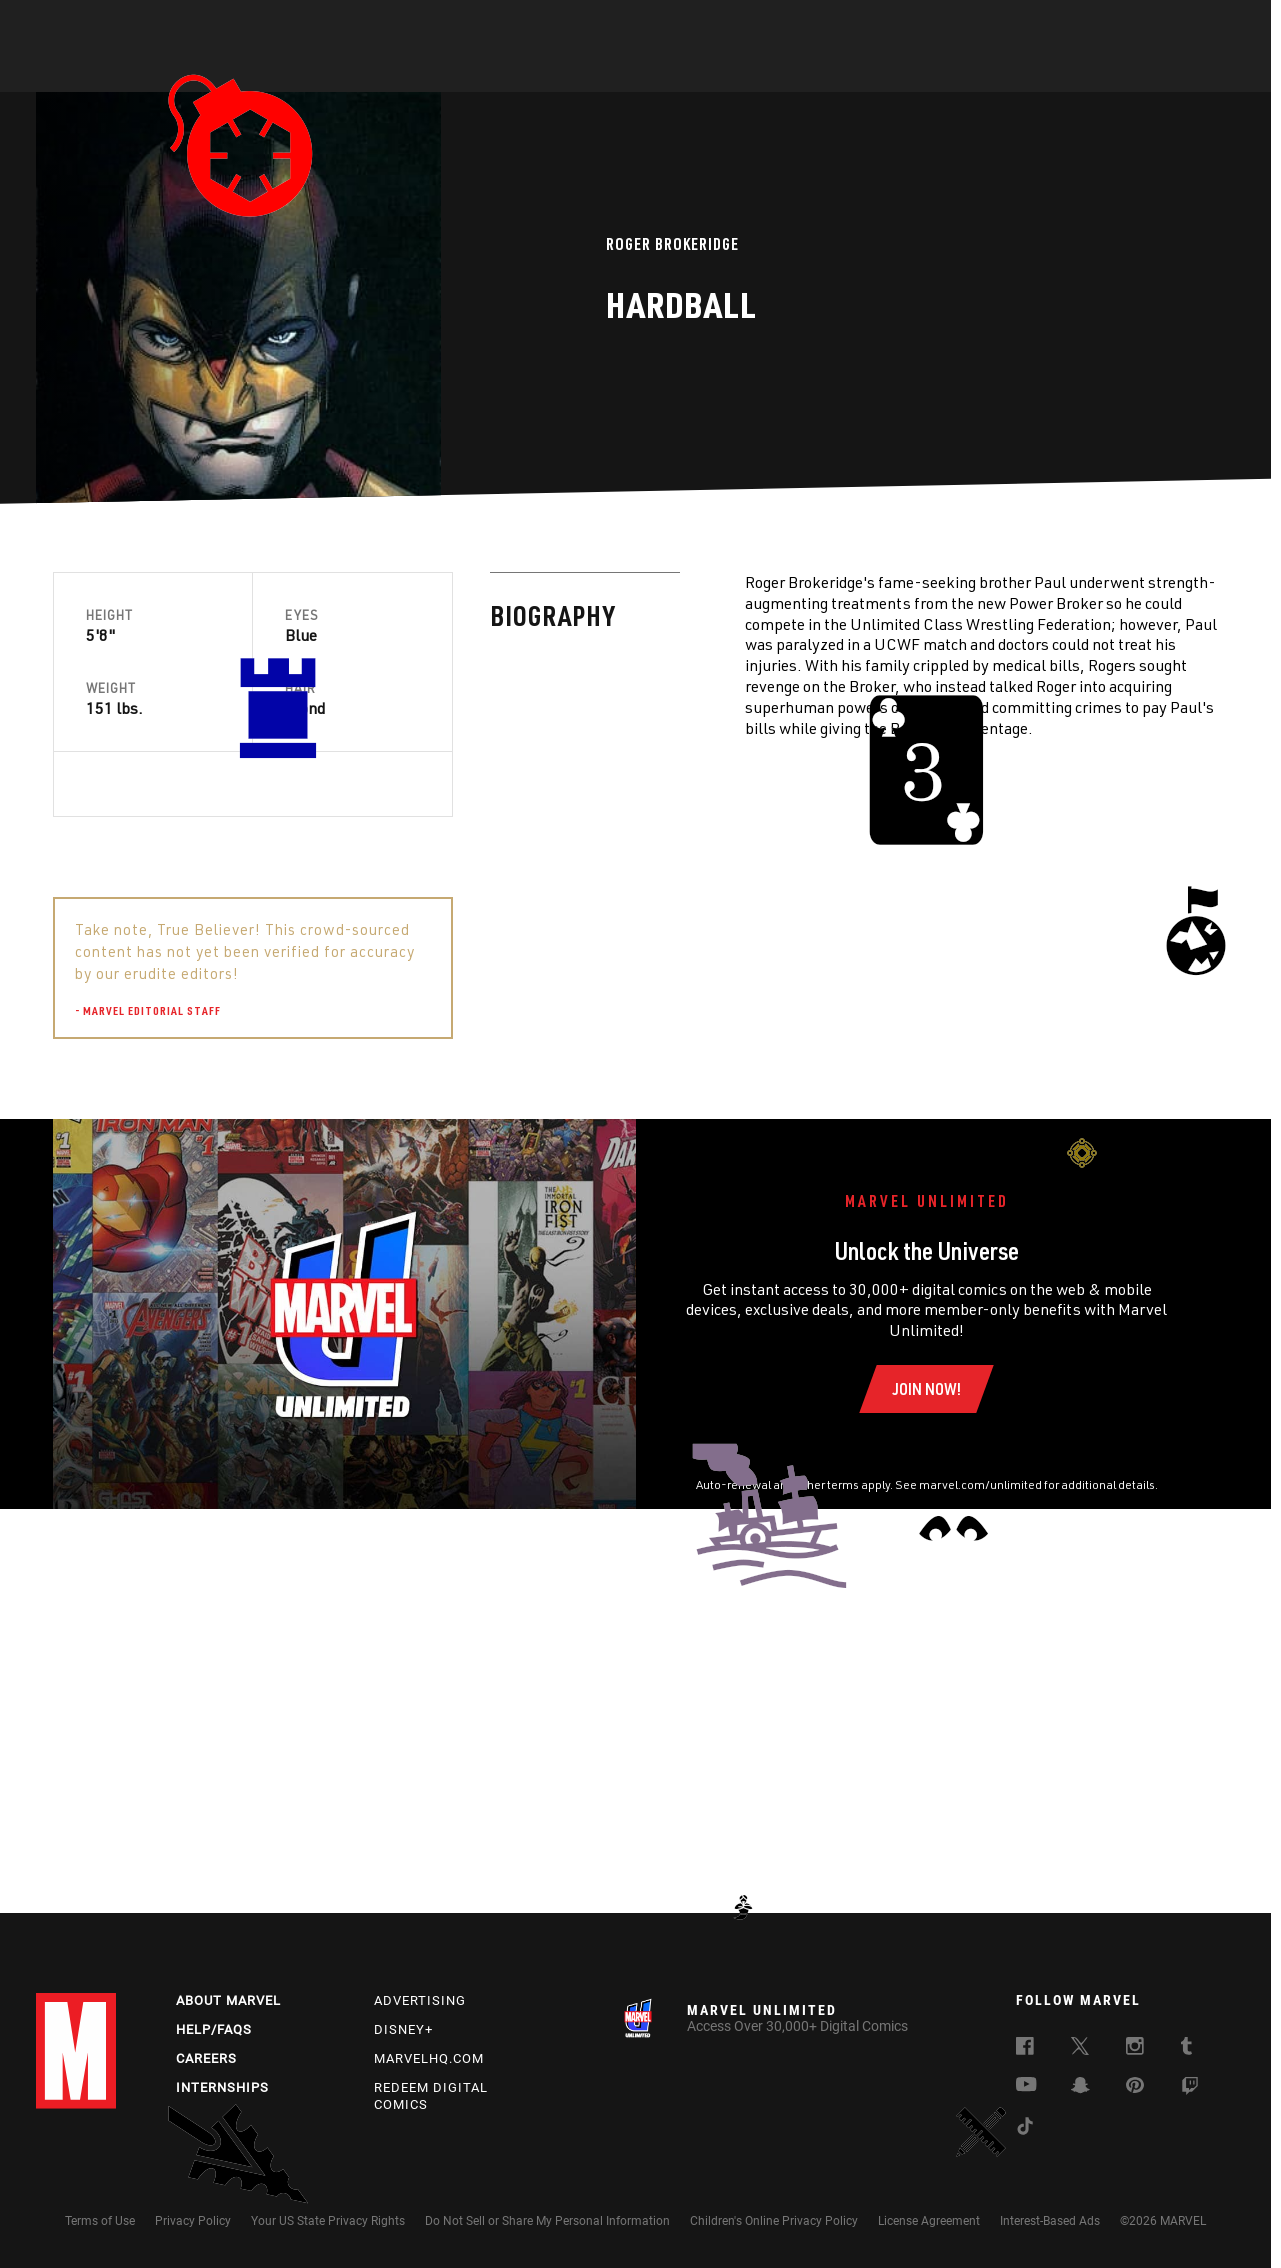 The height and width of the screenshot is (2268, 1281). What do you see at coordinates (238, 2152) in the screenshot?
I see `select arrow or projectile weapon type` at bounding box center [238, 2152].